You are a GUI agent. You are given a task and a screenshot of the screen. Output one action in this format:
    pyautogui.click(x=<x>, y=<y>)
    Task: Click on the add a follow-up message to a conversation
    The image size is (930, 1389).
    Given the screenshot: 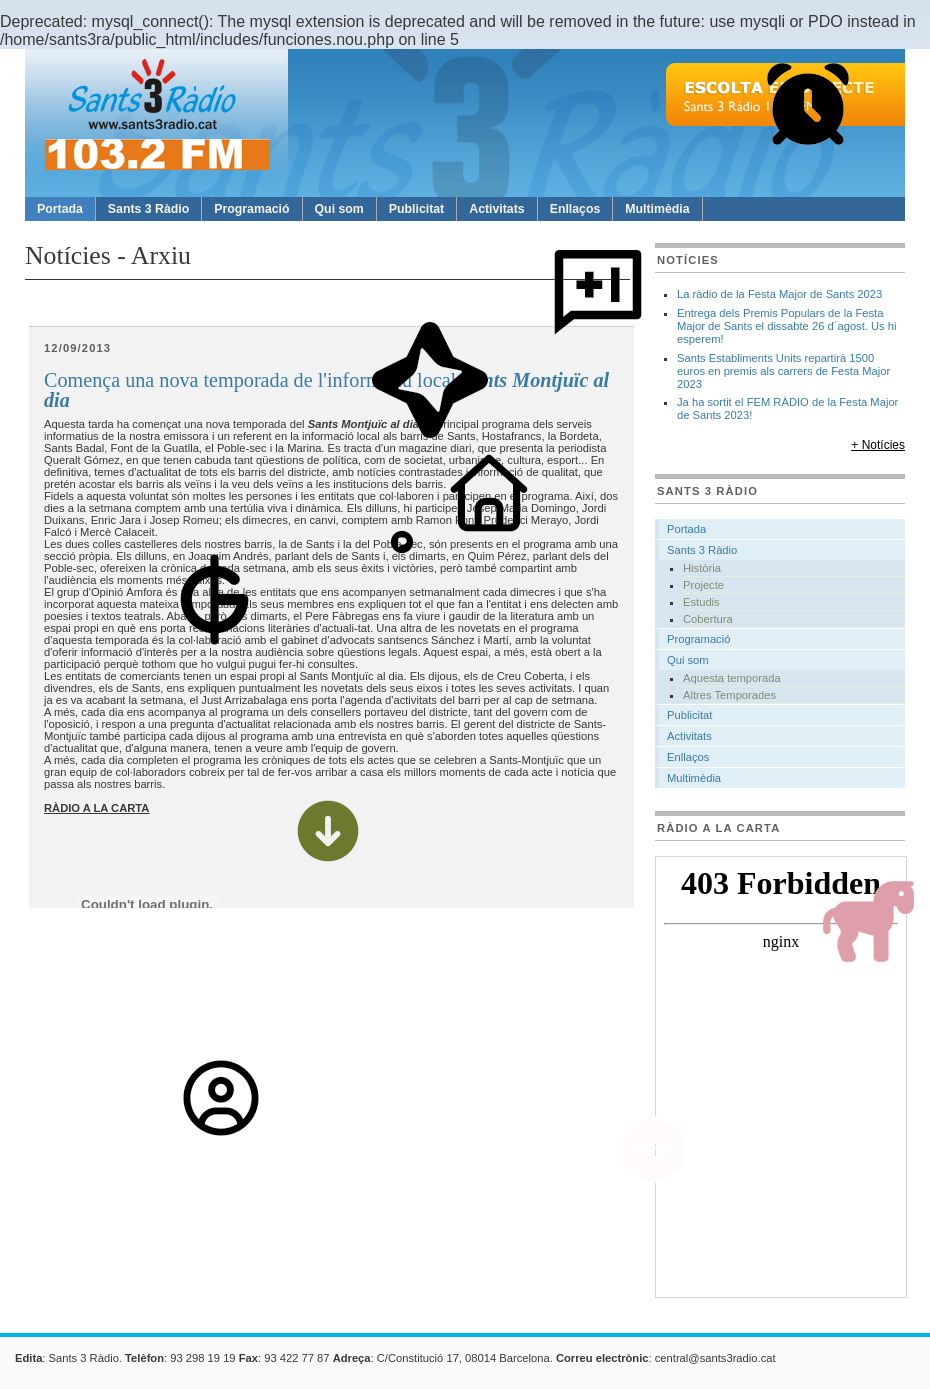 What is the action you would take?
    pyautogui.click(x=598, y=289)
    